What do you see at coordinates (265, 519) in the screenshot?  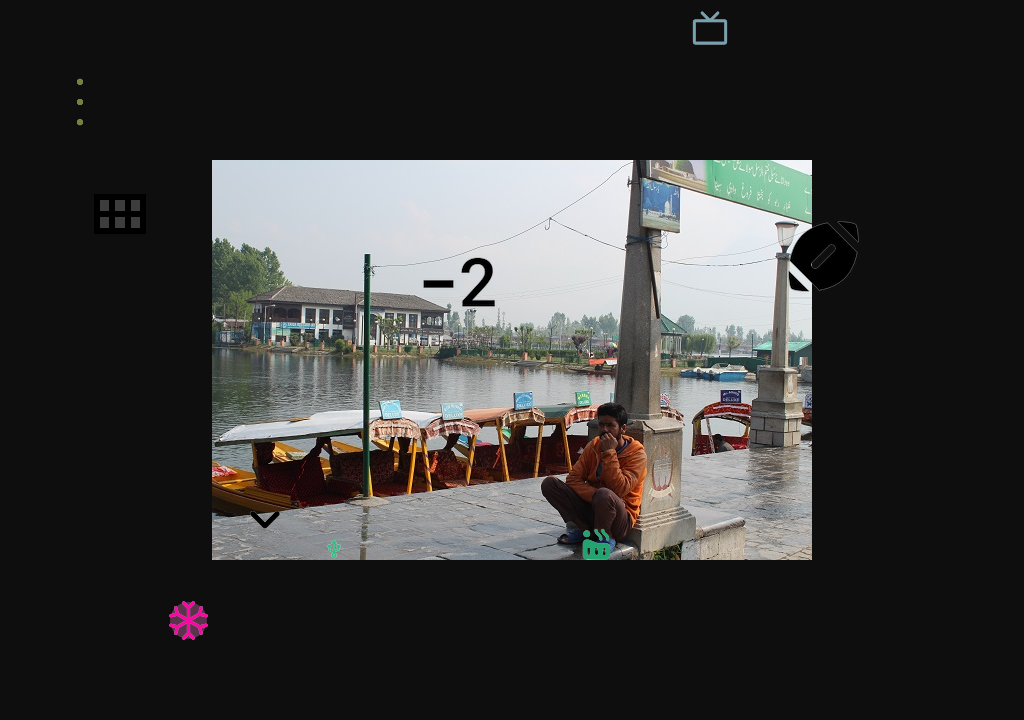 I see `expand a collapsed section or menu` at bounding box center [265, 519].